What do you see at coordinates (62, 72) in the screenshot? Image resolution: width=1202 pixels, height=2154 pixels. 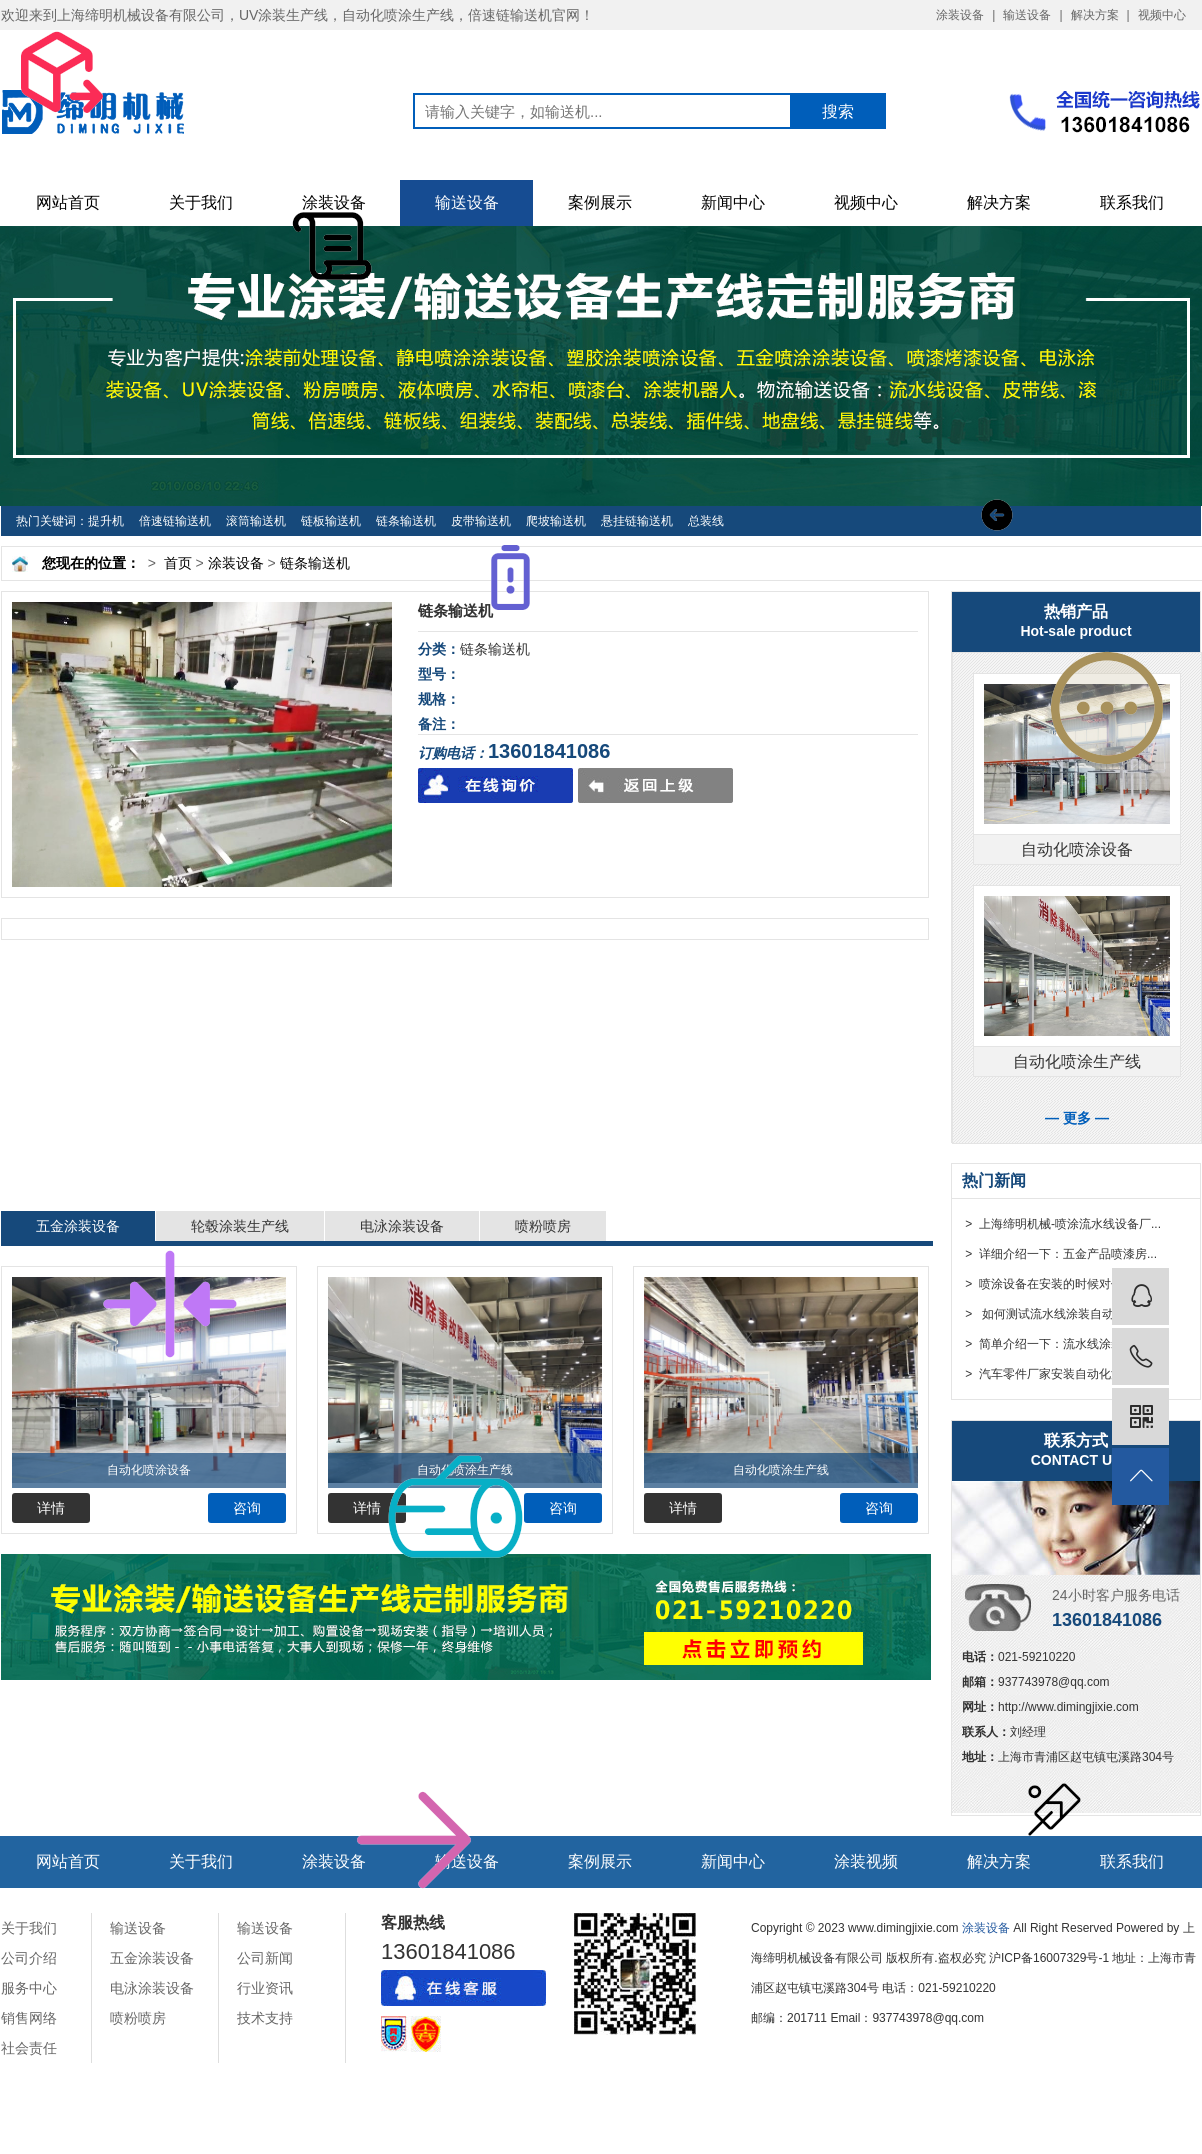 I see `view packages that depend on this repository` at bounding box center [62, 72].